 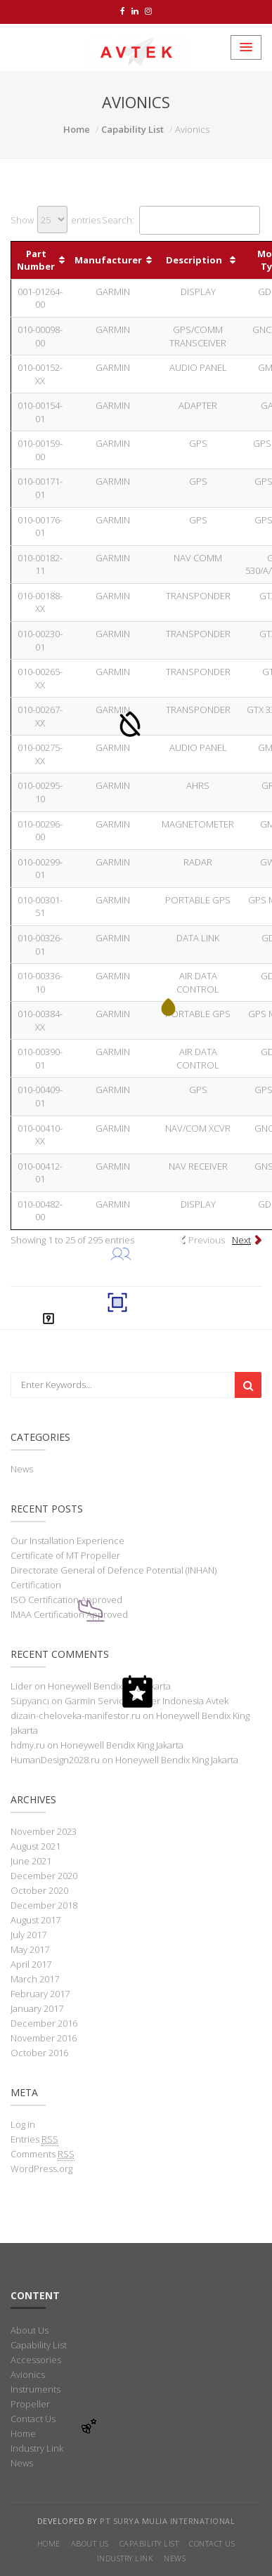 What do you see at coordinates (117, 1302) in the screenshot?
I see `scan a document or QR code` at bounding box center [117, 1302].